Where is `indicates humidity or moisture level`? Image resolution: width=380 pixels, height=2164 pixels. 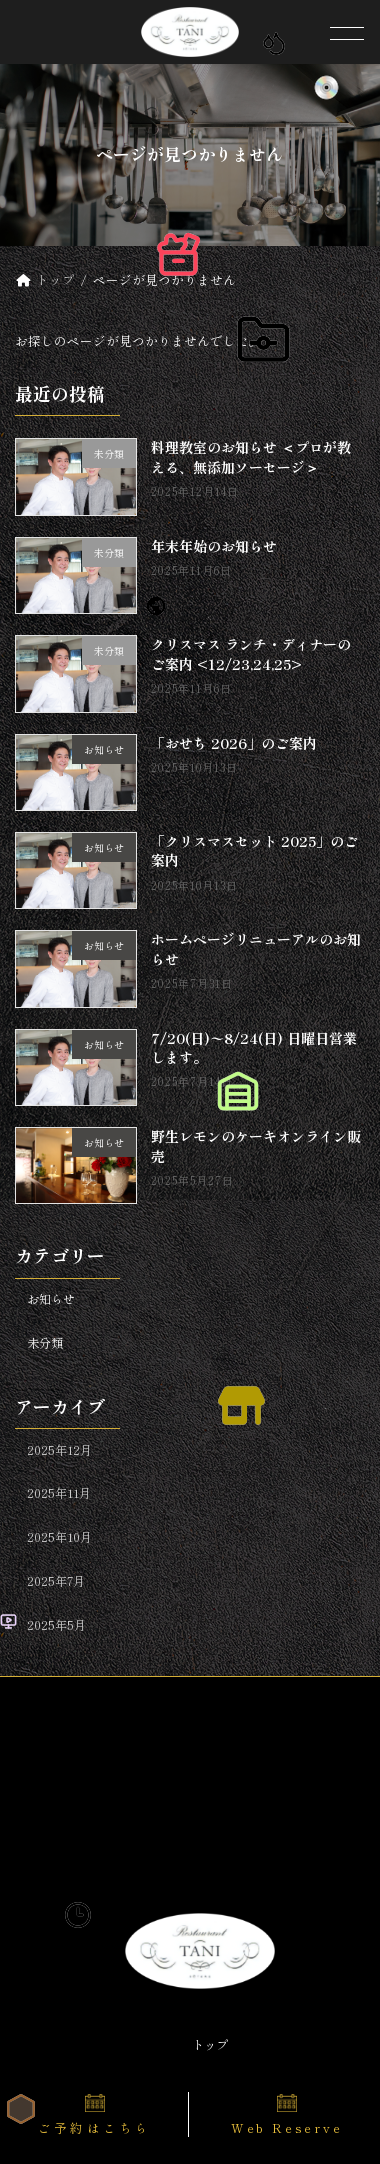 indicates humidity or moisture level is located at coordinates (274, 43).